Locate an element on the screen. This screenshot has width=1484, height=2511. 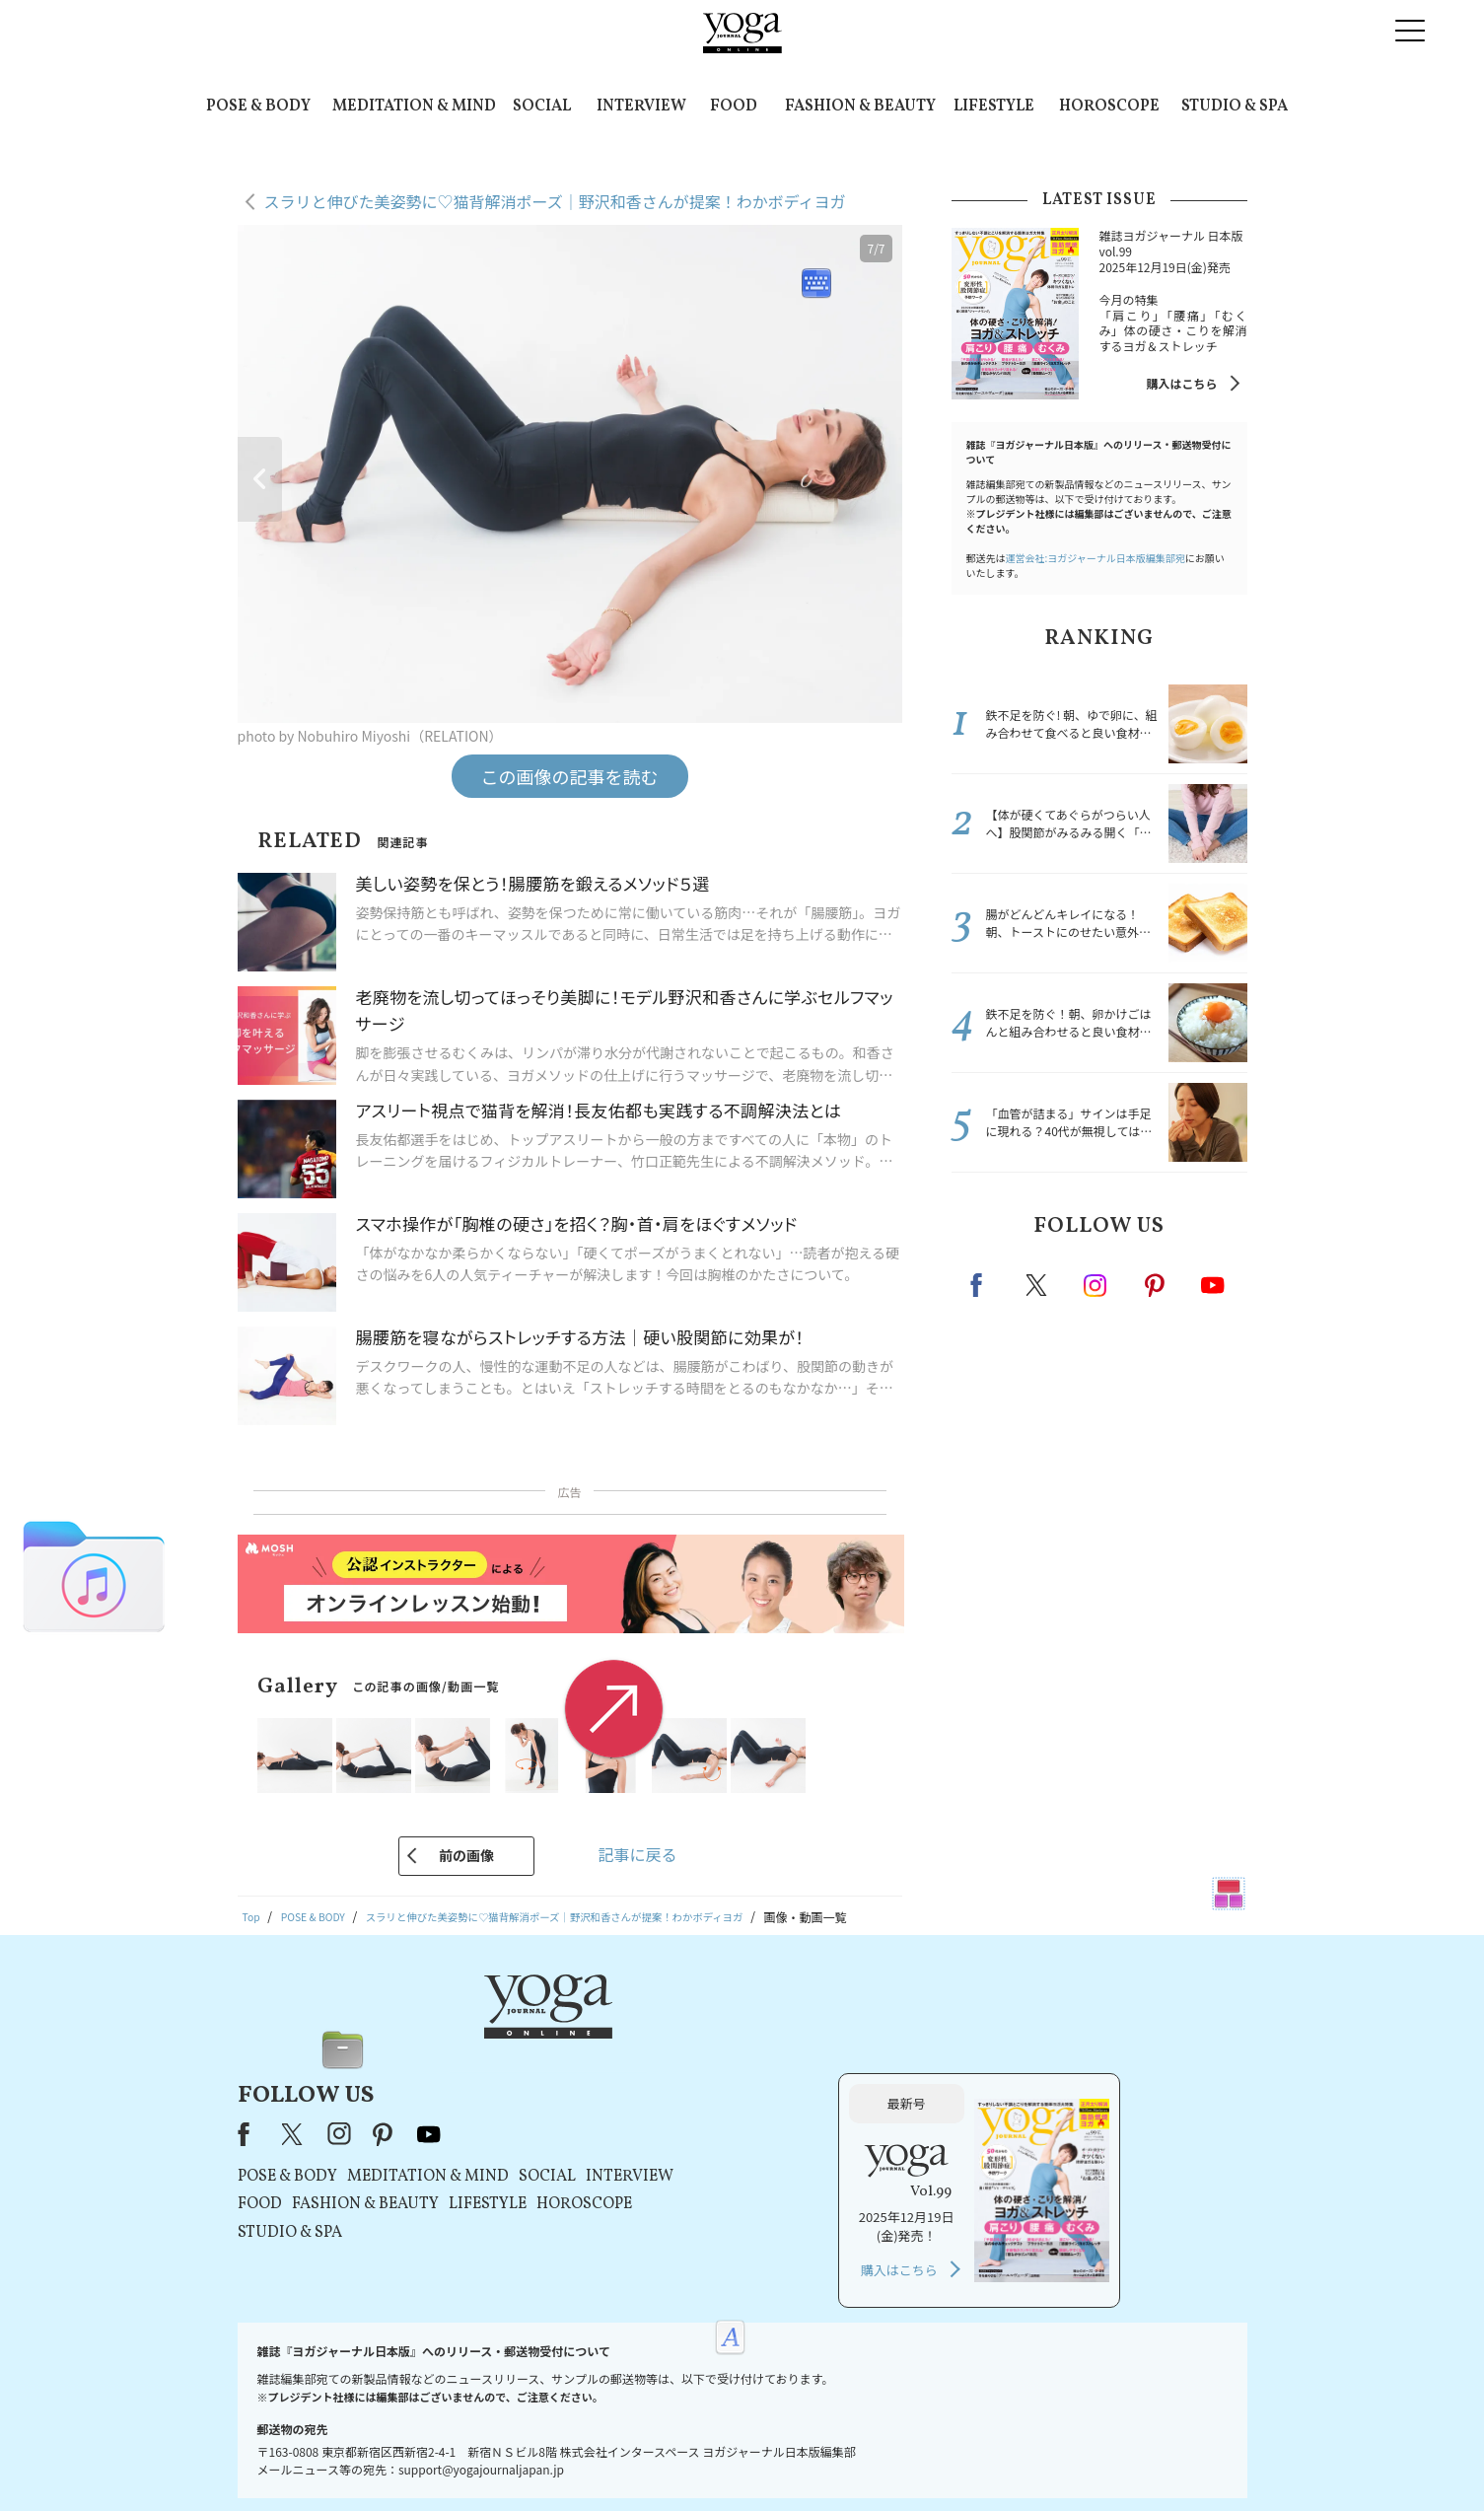
select all items in the current view is located at coordinates (1229, 1894).